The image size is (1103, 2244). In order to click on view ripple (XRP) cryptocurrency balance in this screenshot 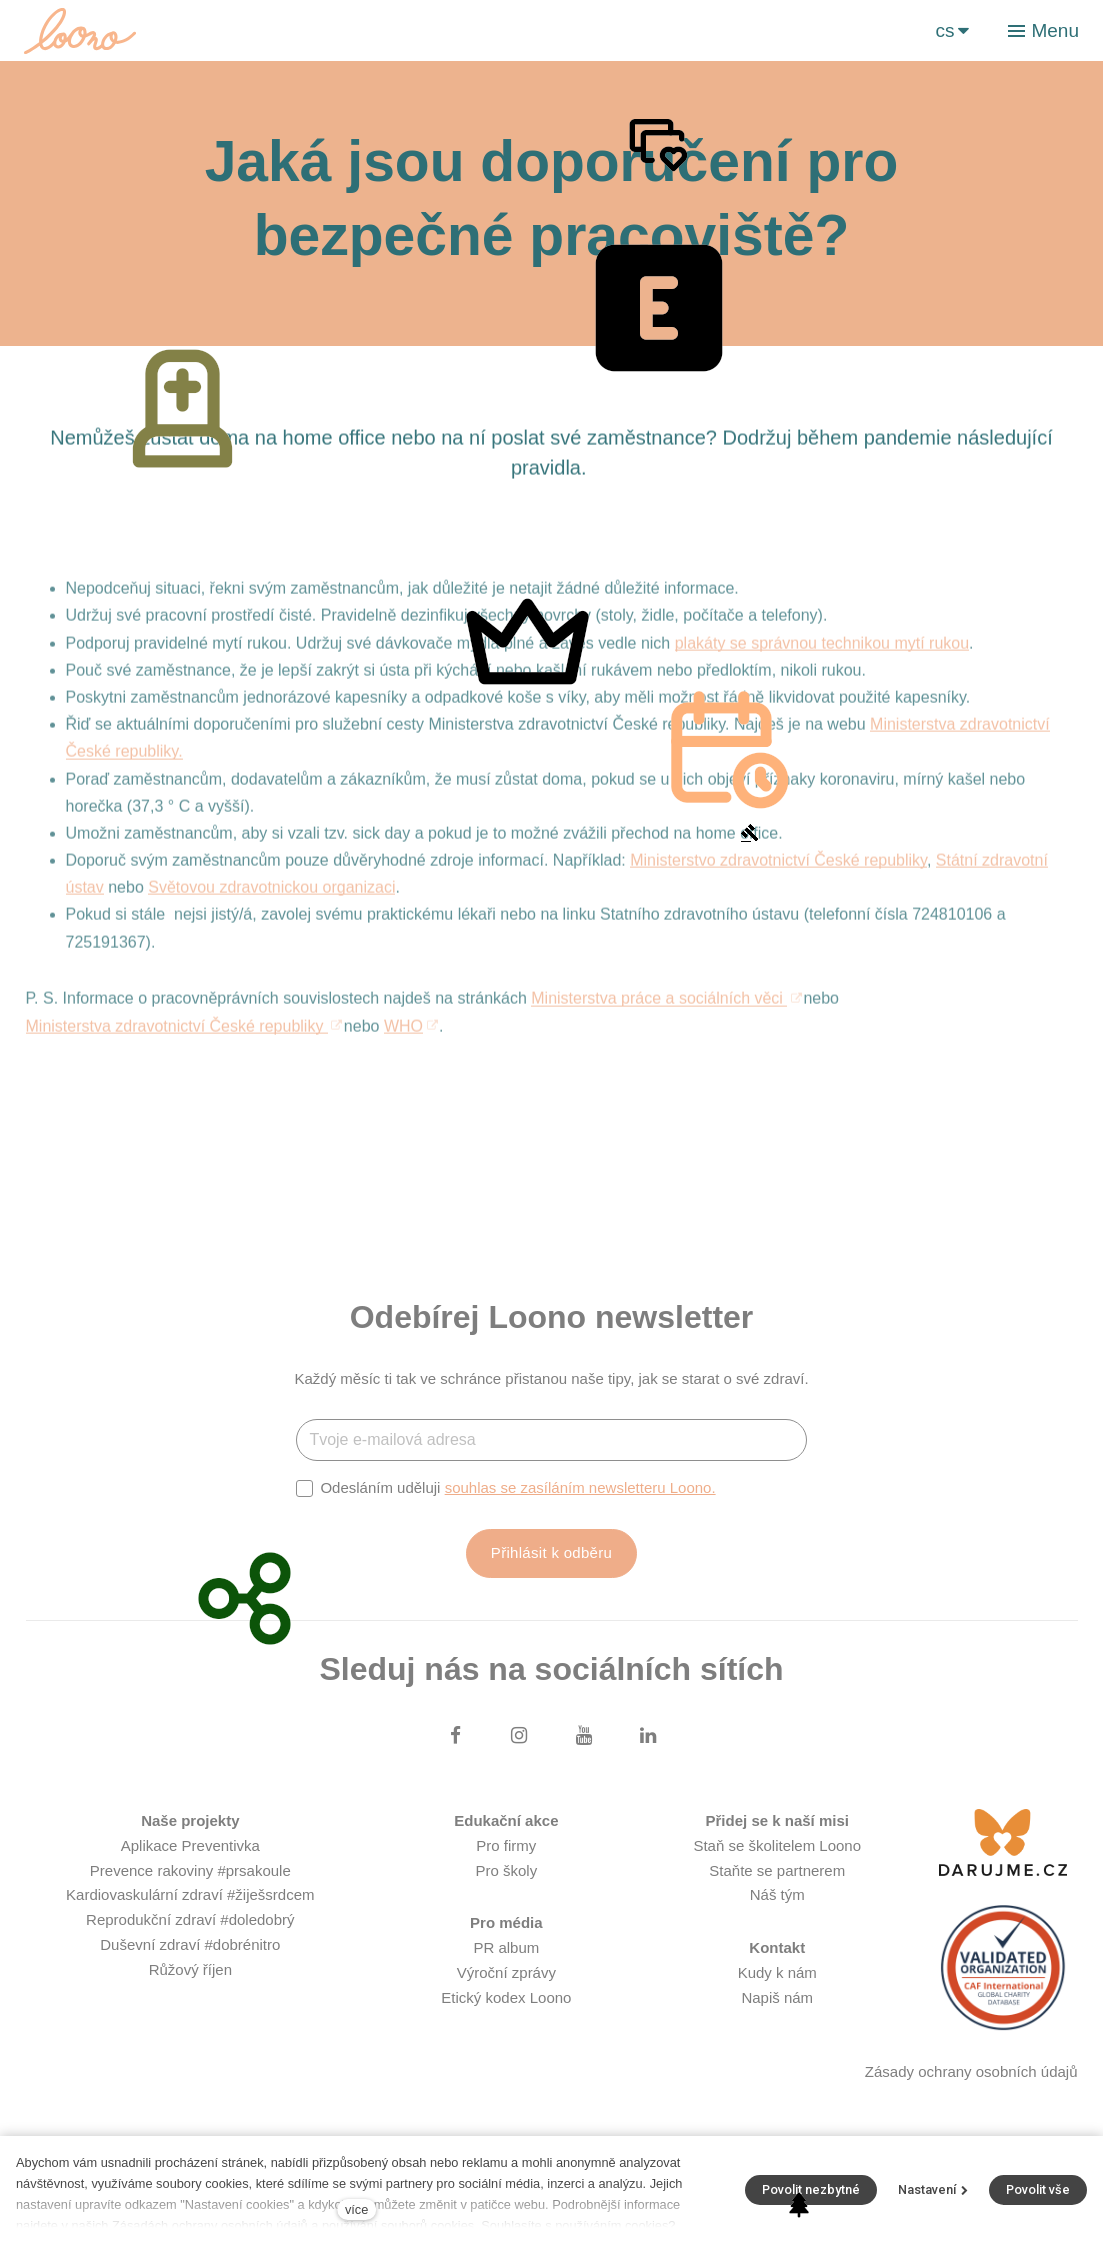, I will do `click(244, 1598)`.